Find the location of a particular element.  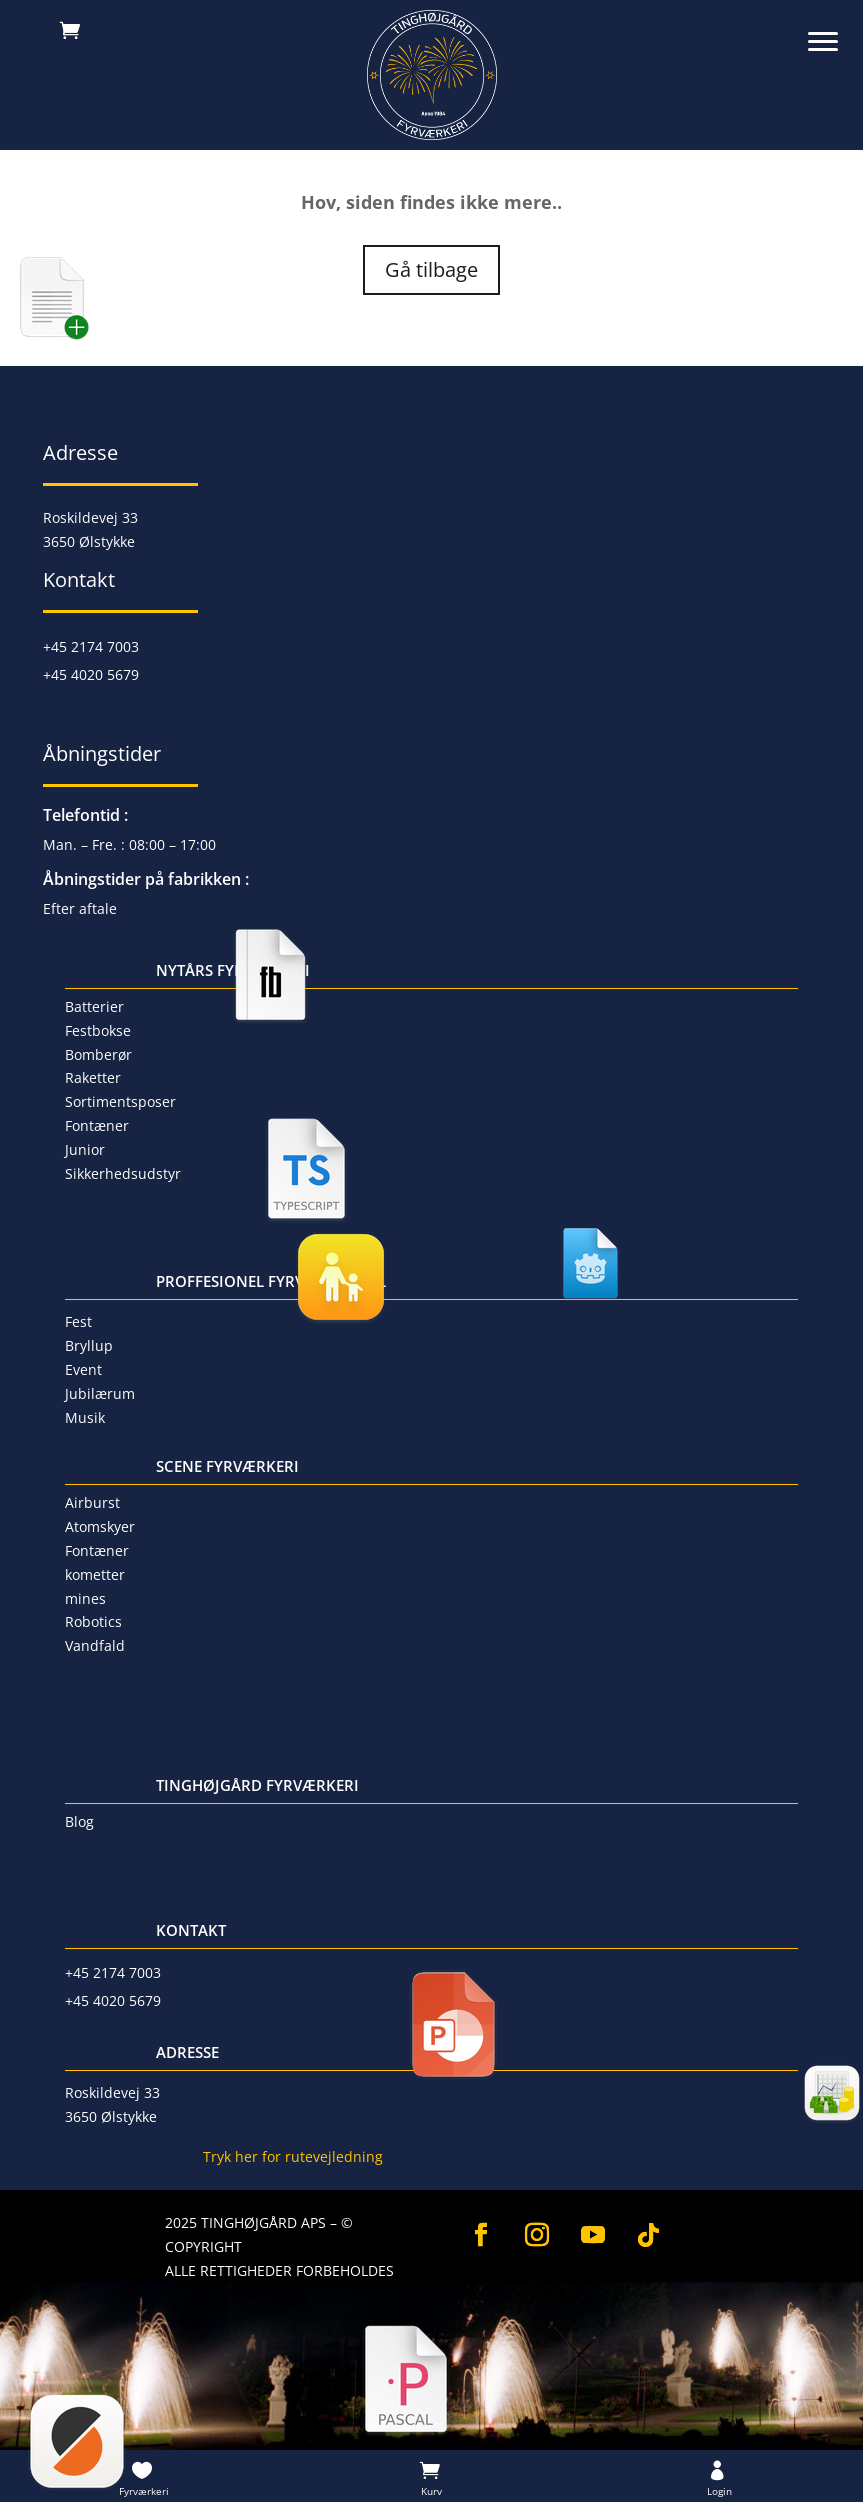

a pascal programming language source file is located at coordinates (406, 2381).